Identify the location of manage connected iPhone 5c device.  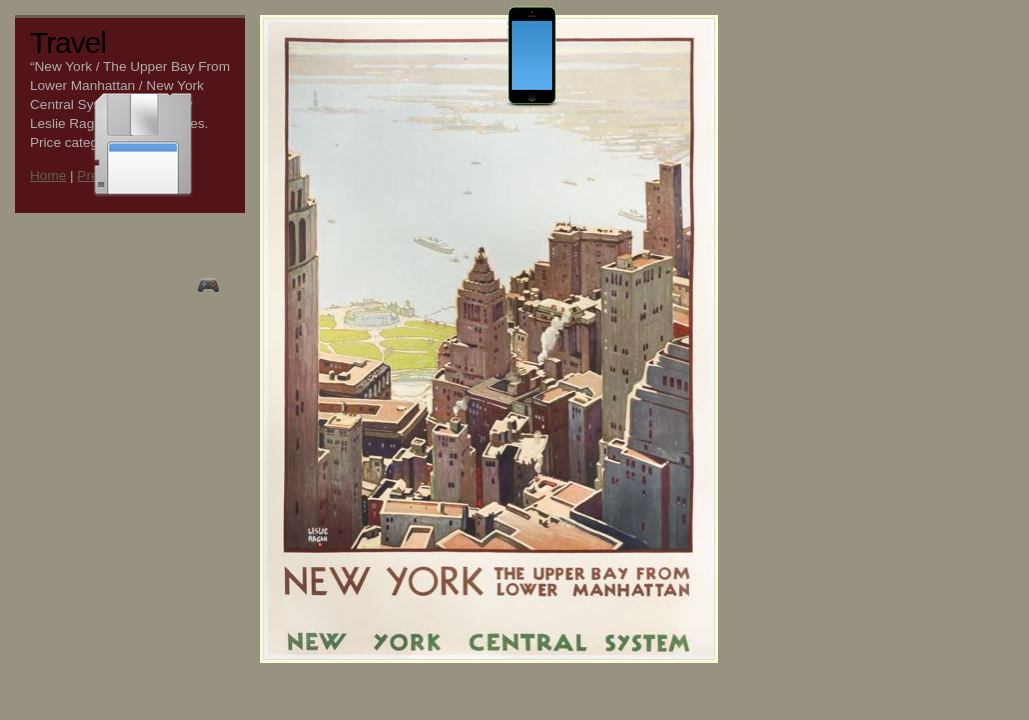
(532, 57).